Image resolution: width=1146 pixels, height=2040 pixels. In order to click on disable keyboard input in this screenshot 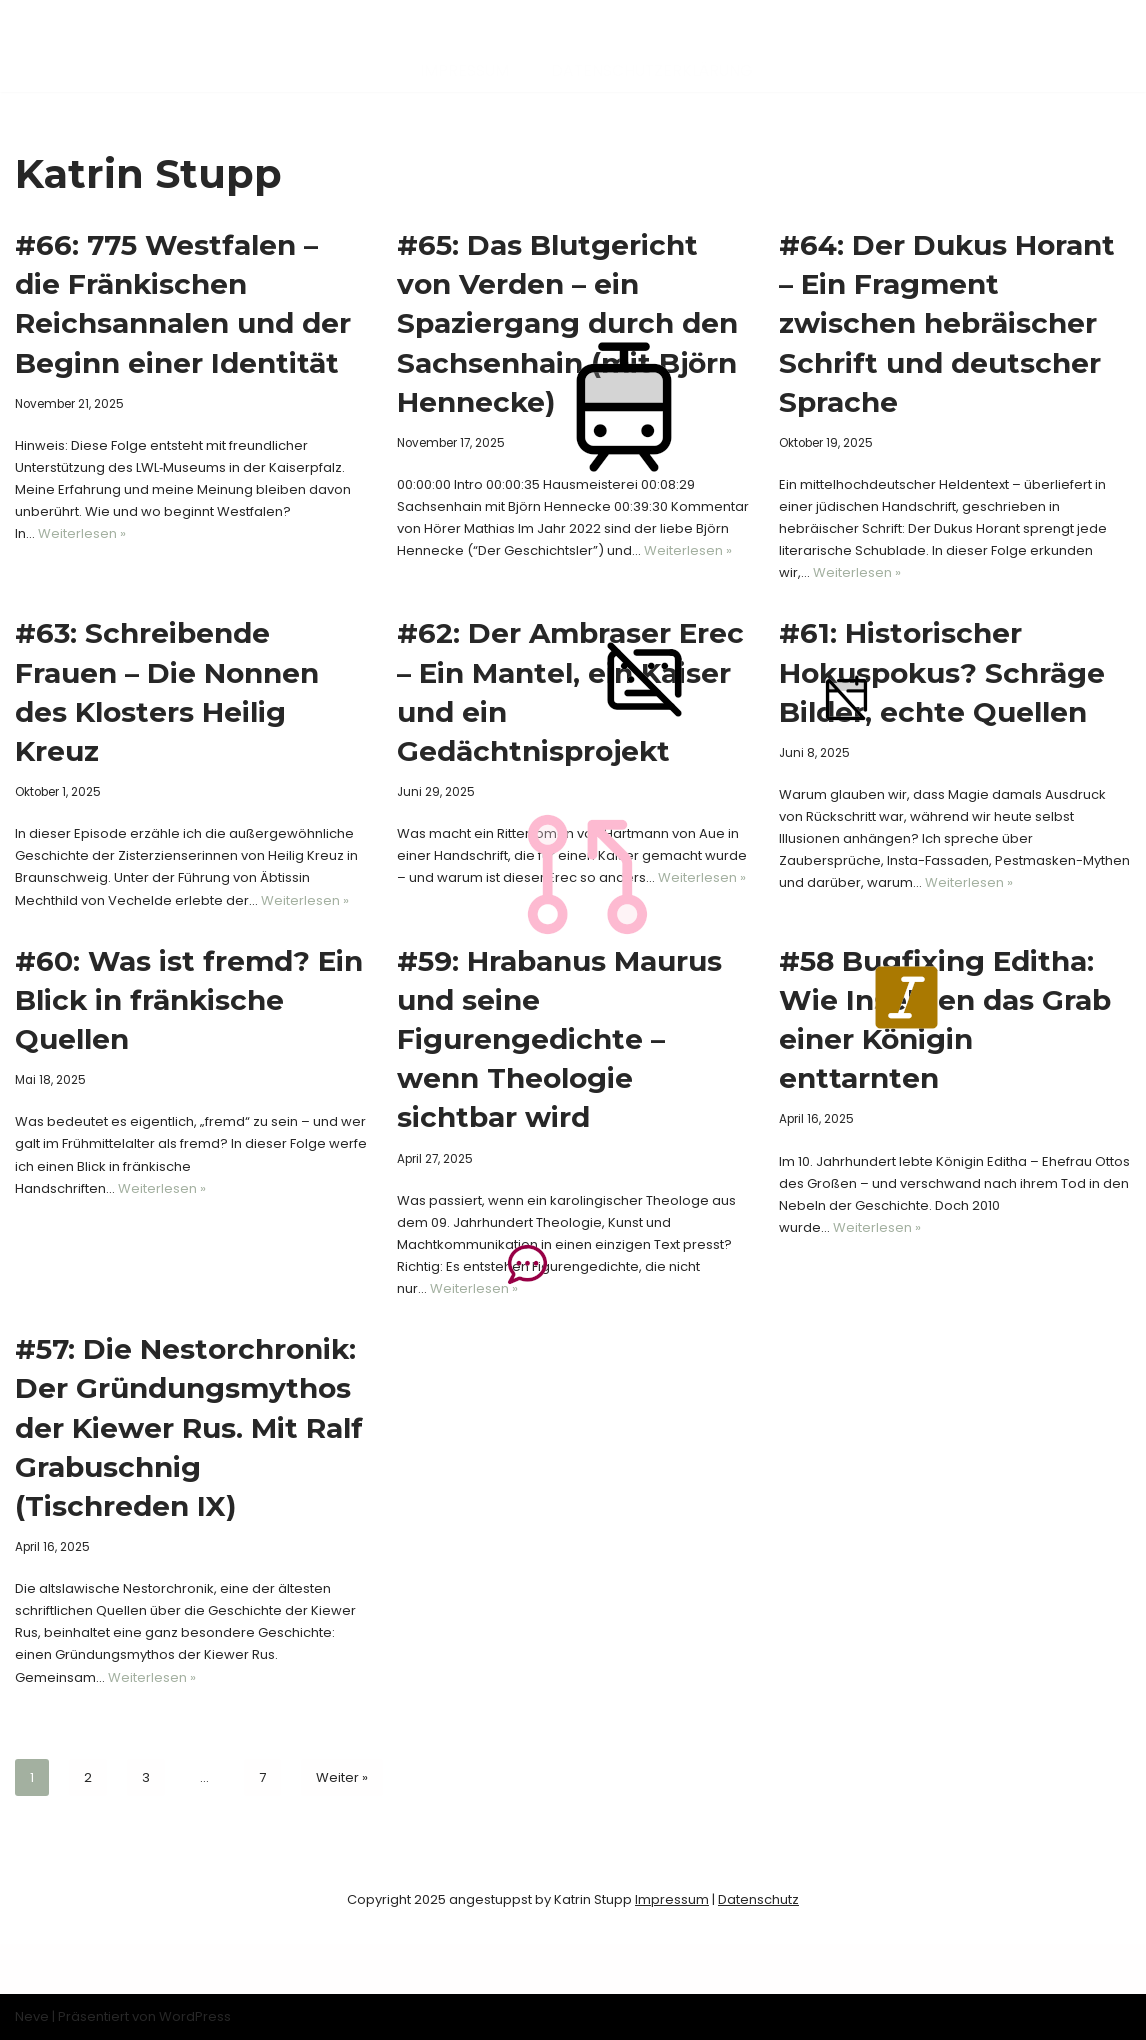, I will do `click(644, 679)`.